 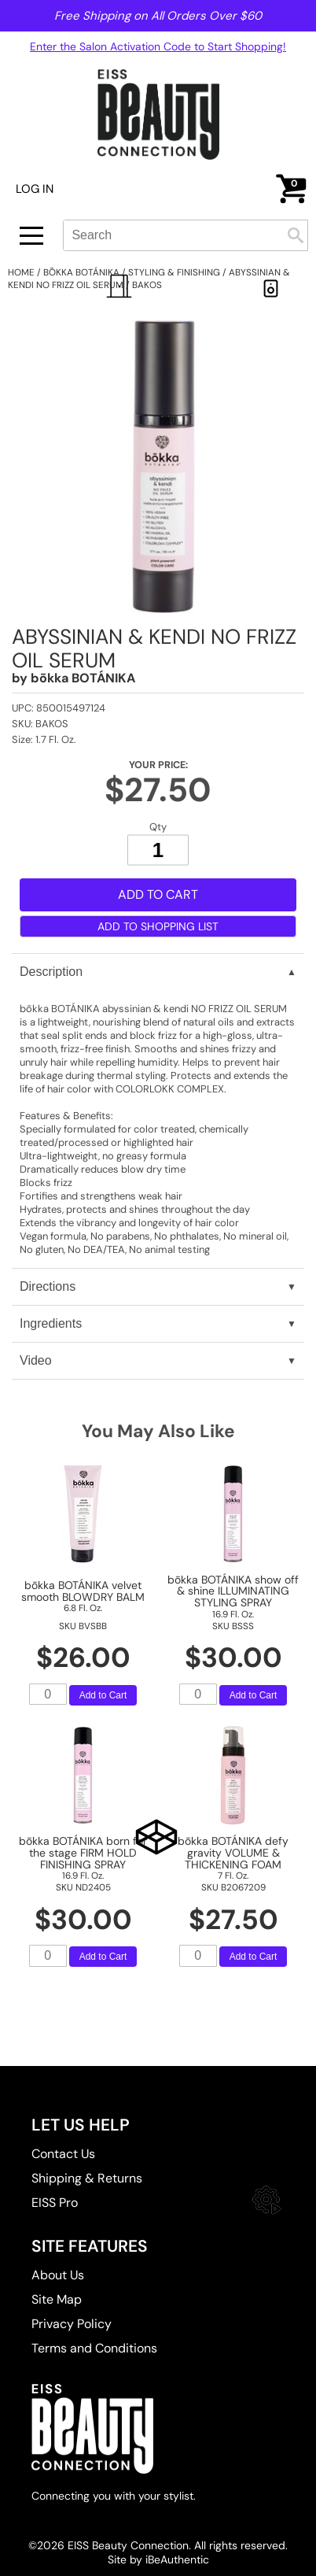 I want to click on open CodePen profile or projects, so click(x=156, y=1837).